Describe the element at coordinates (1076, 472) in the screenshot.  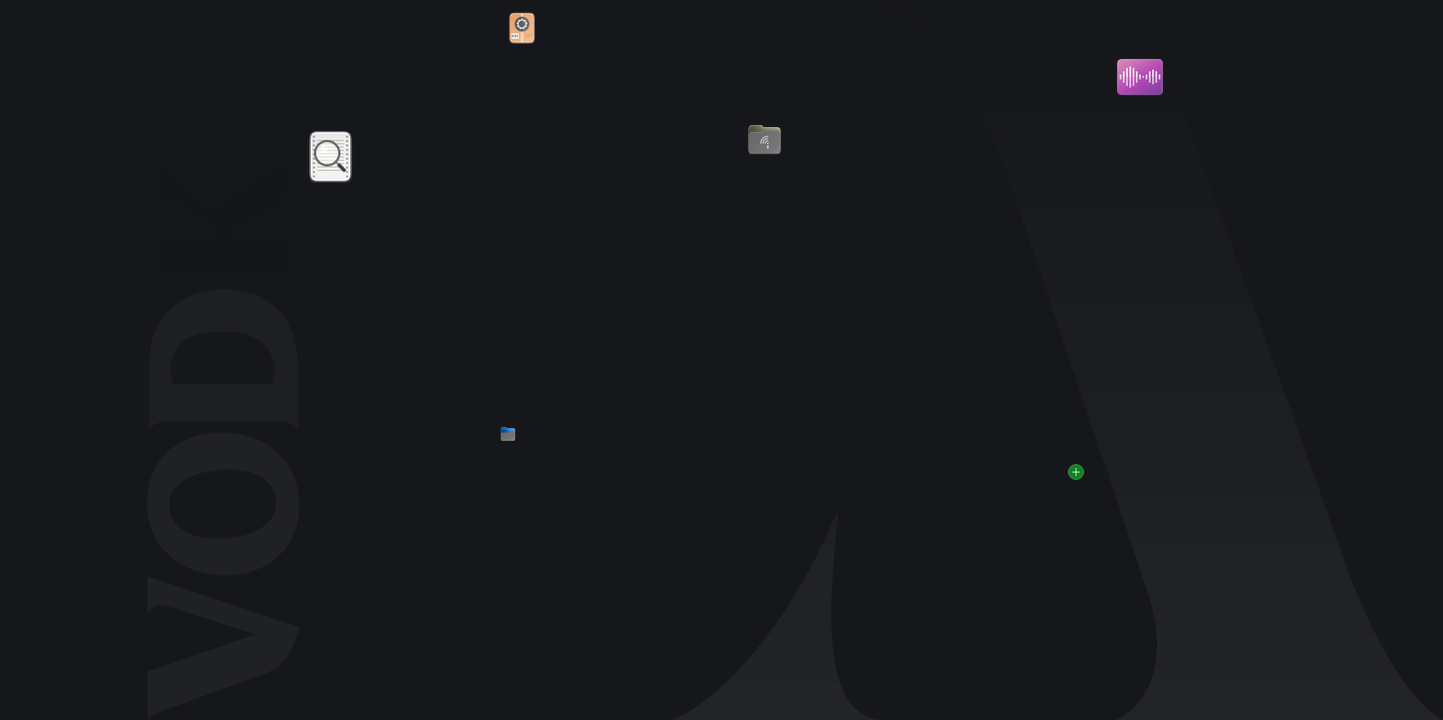
I see `add a new item to a list` at that location.